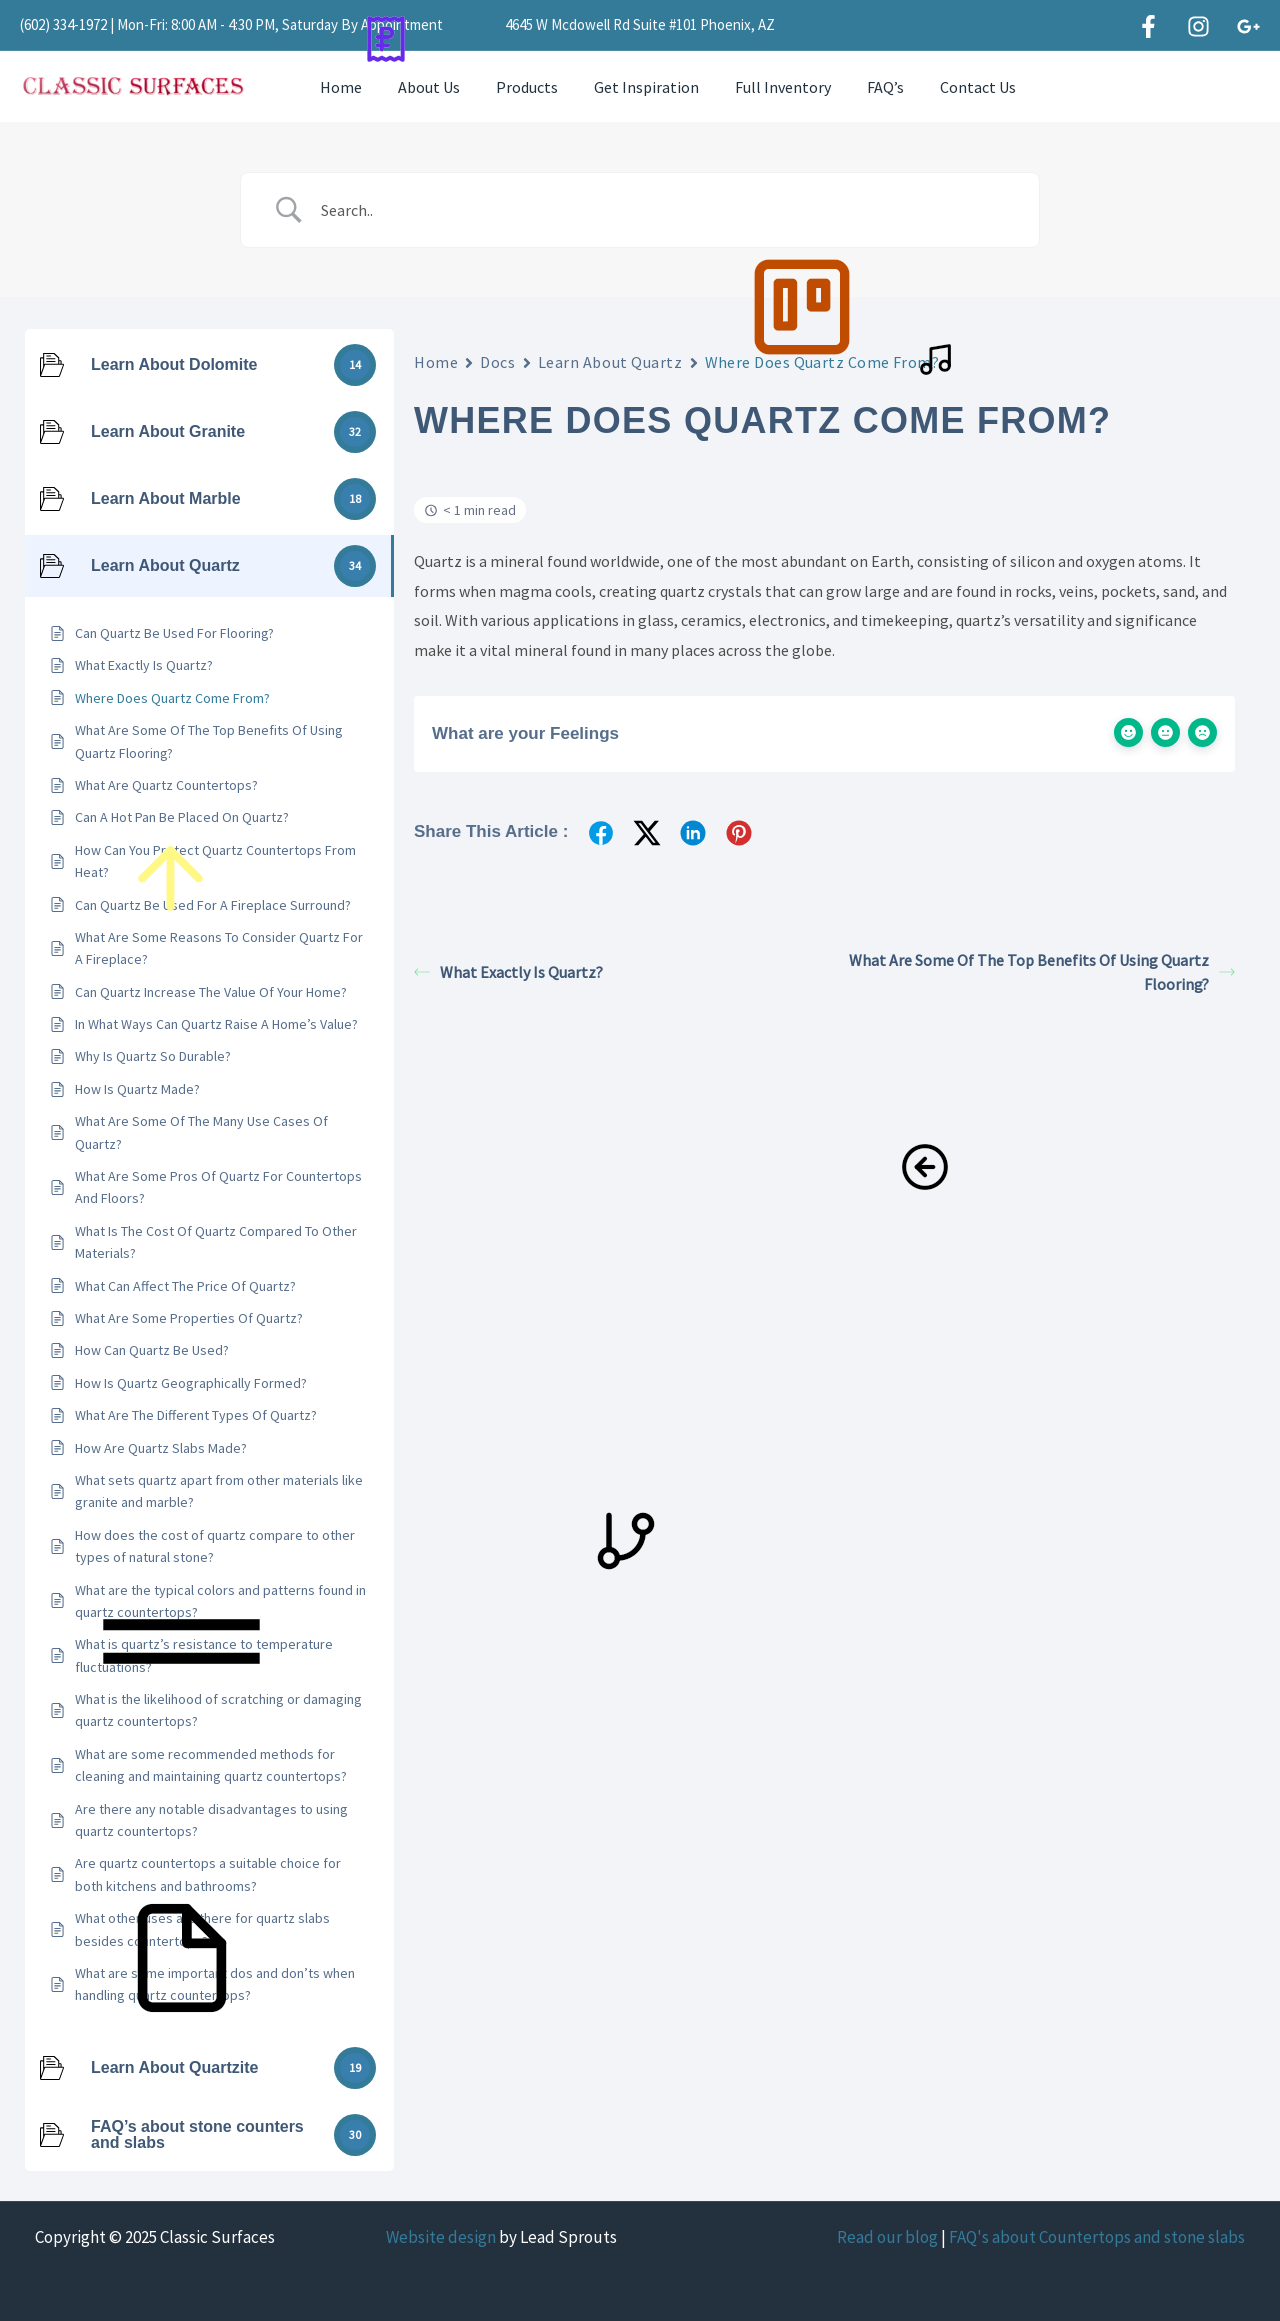 The image size is (1280, 2321). What do you see at coordinates (925, 1167) in the screenshot?
I see `go back to the previous screen` at bounding box center [925, 1167].